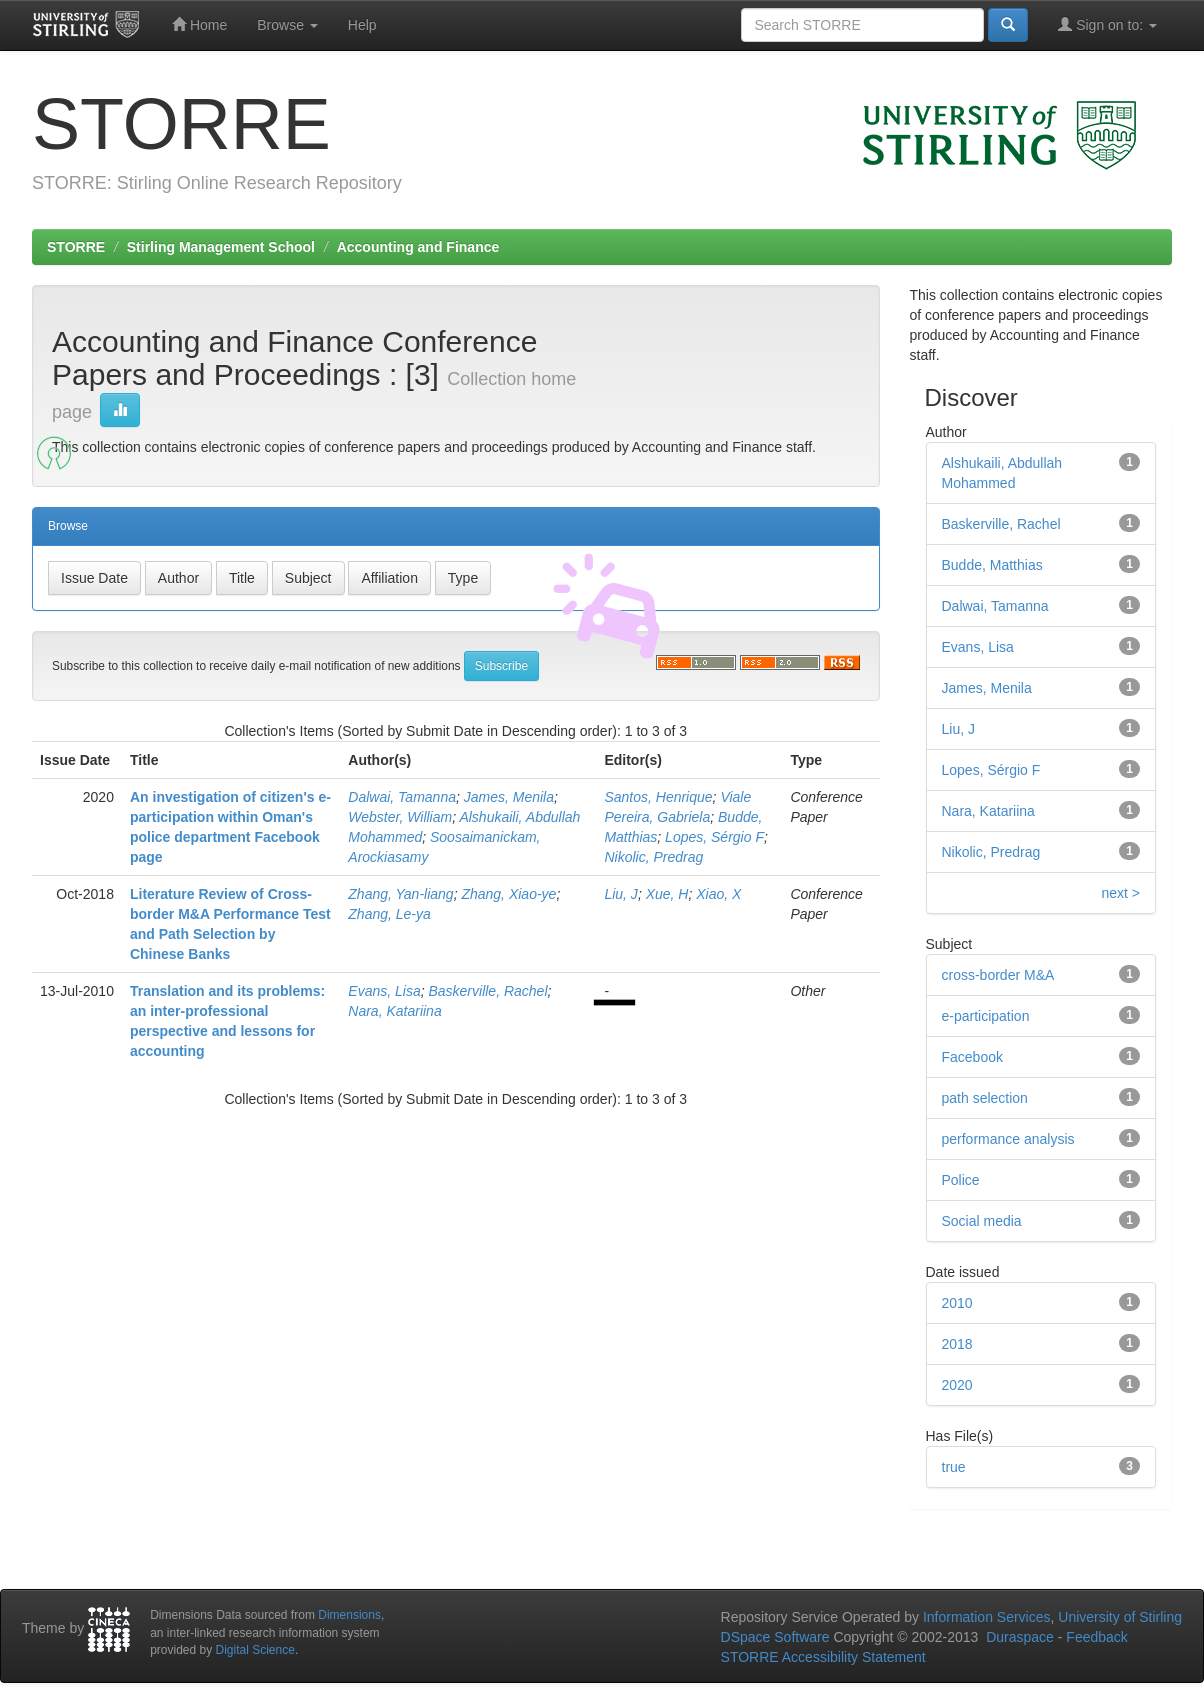 Image resolution: width=1204 pixels, height=1703 pixels. What do you see at coordinates (614, 1002) in the screenshot?
I see `remove or subtract an item` at bounding box center [614, 1002].